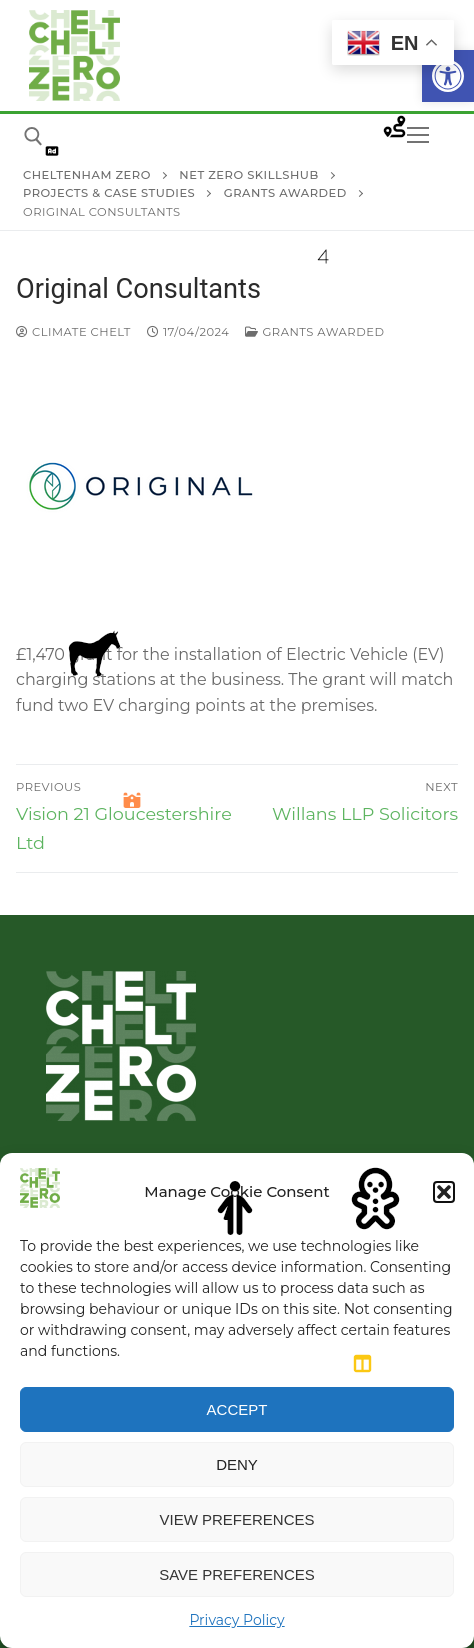 This screenshot has width=474, height=1648. Describe the element at coordinates (94, 653) in the screenshot. I see `visit Sticker Mule website or app` at that location.